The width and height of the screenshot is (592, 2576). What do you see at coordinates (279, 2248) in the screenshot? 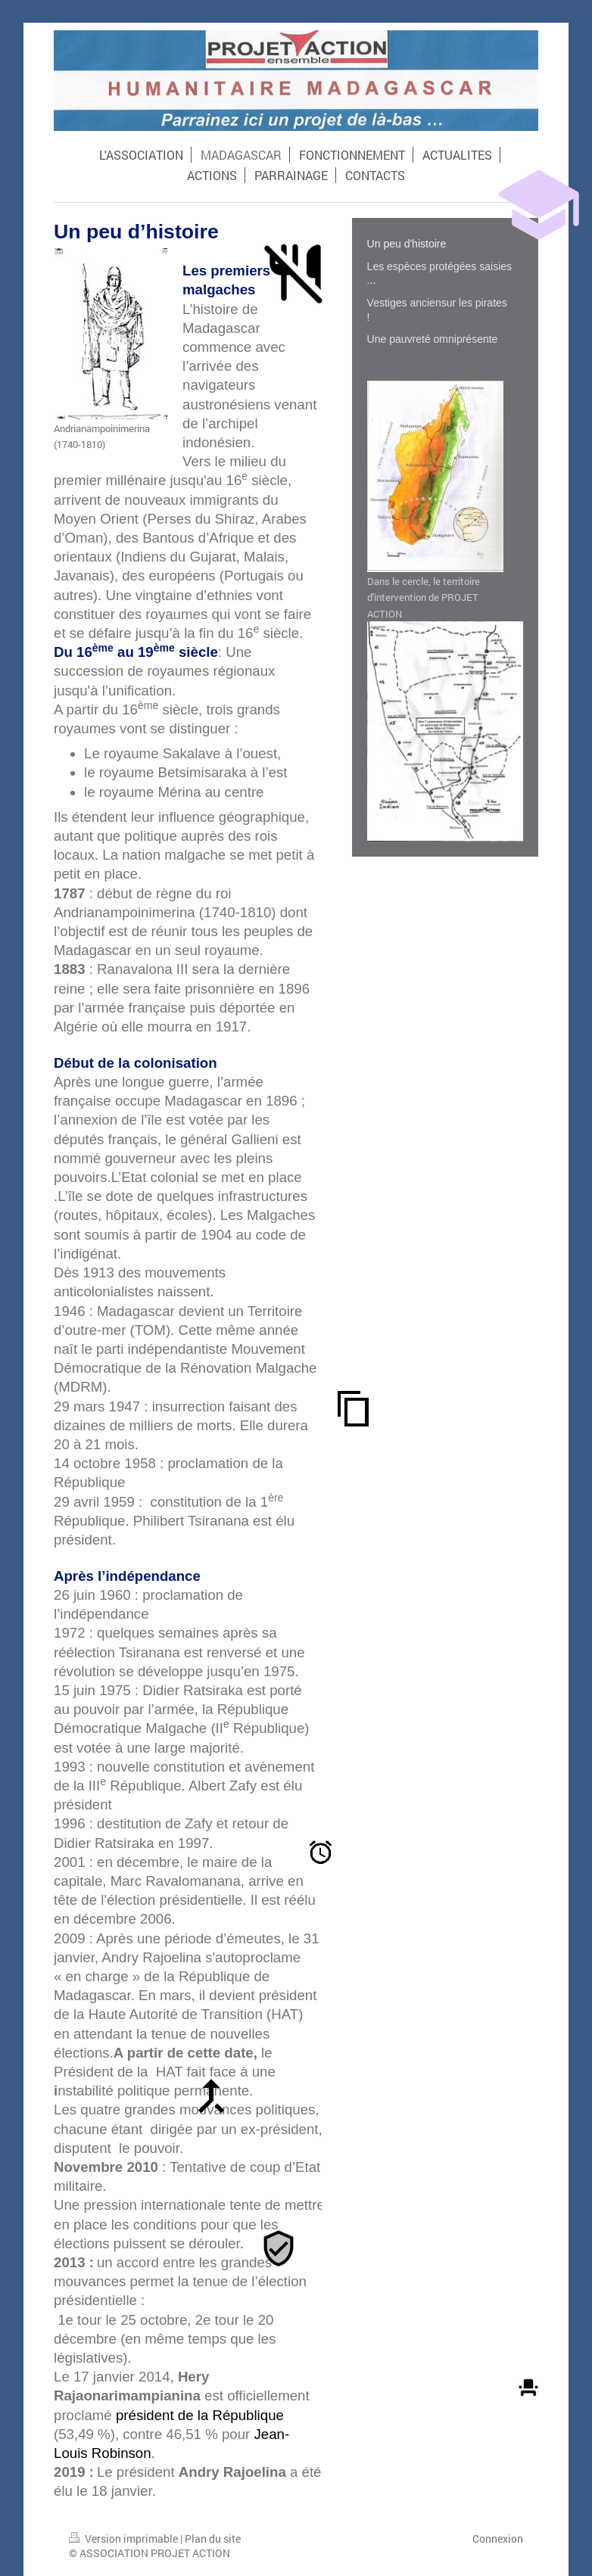
I see `indicates a verified or trusted user account` at bounding box center [279, 2248].